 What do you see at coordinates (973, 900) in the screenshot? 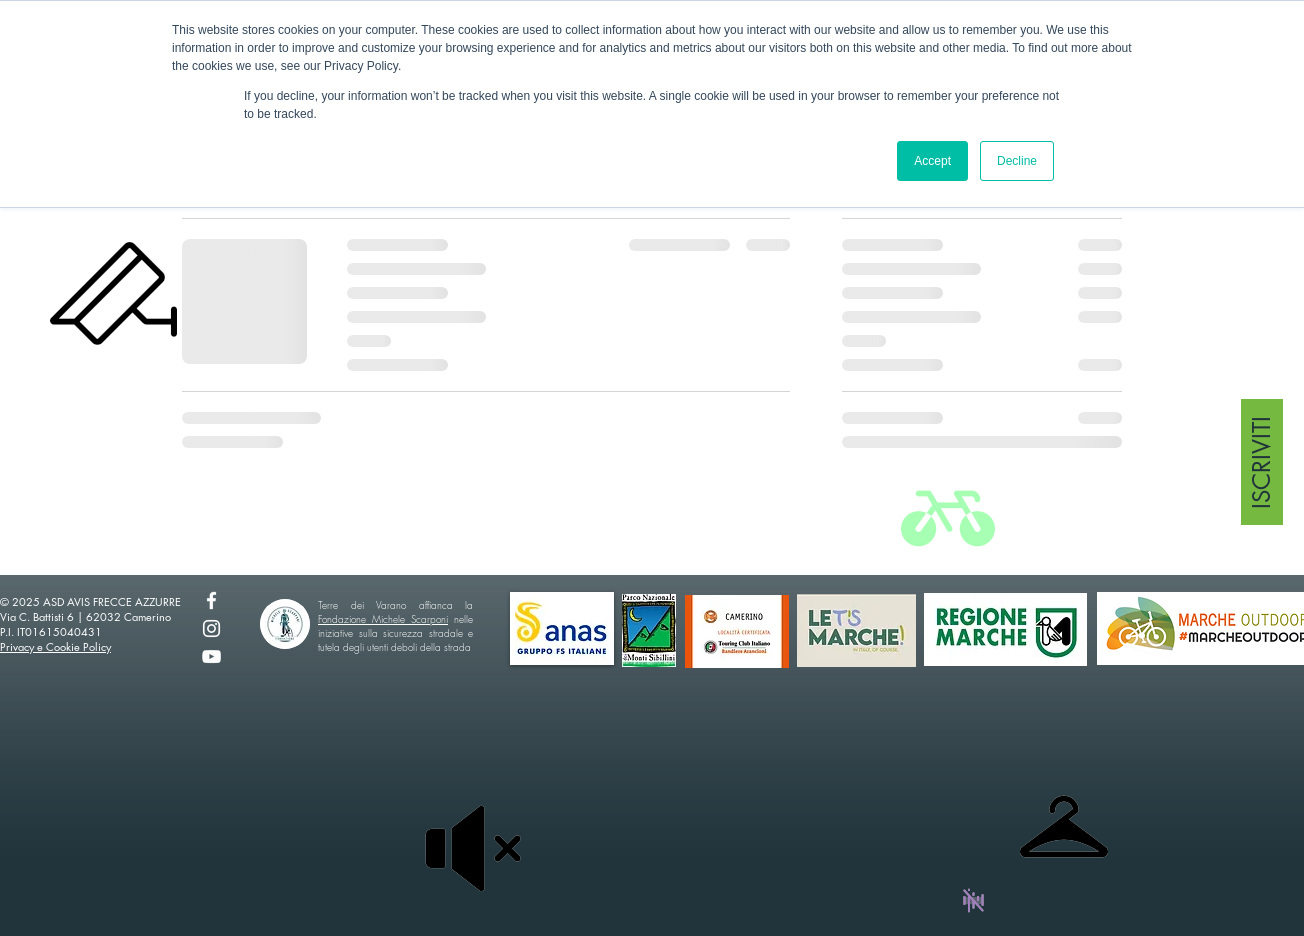
I see `audio waveform disabled or muted` at bounding box center [973, 900].